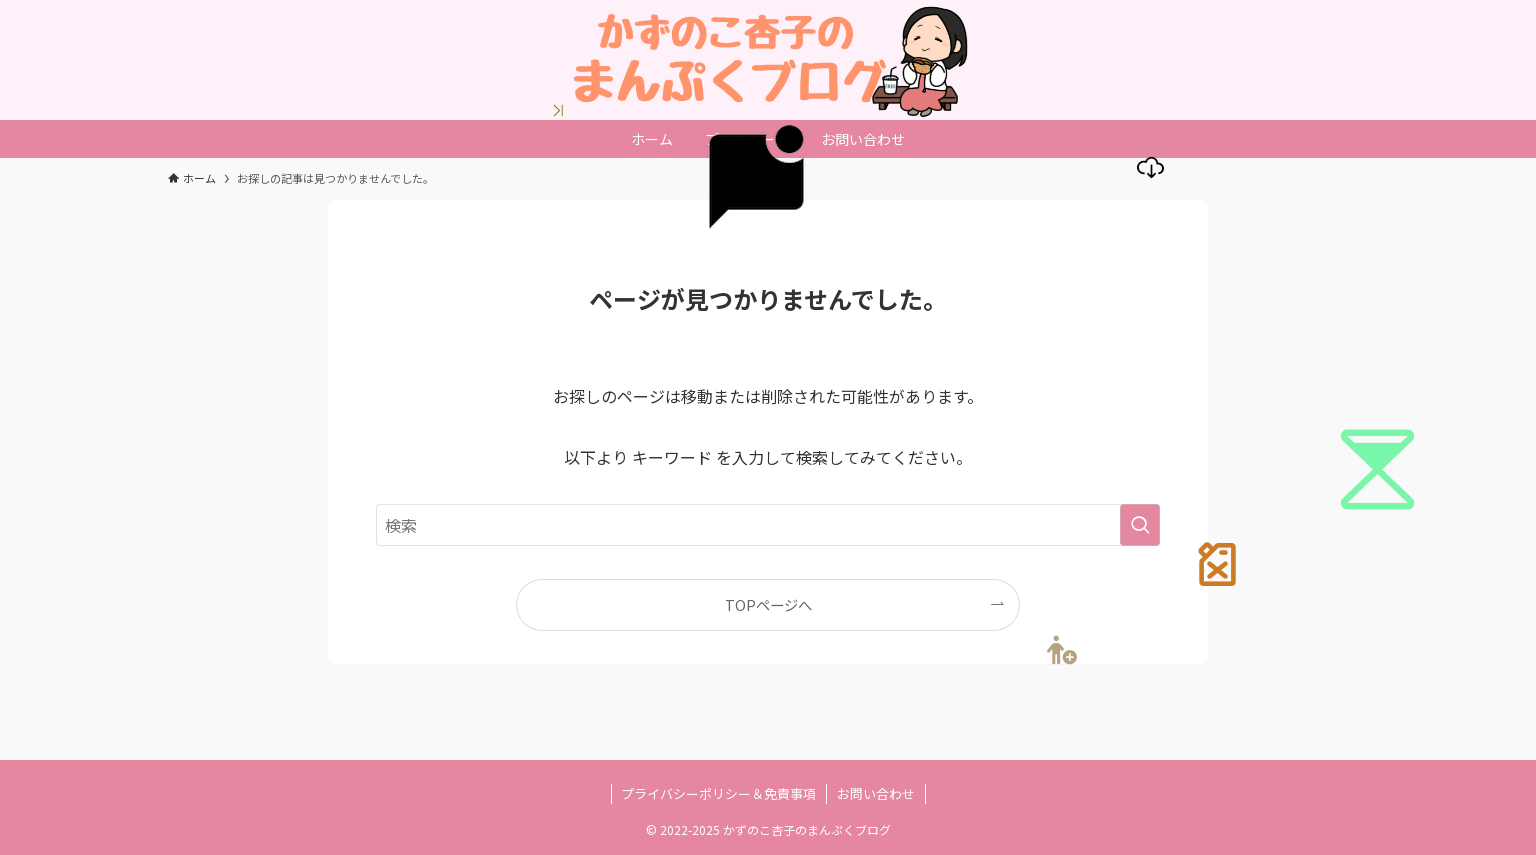 The image size is (1536, 855). What do you see at coordinates (558, 110) in the screenshot?
I see `skip to end or next item` at bounding box center [558, 110].